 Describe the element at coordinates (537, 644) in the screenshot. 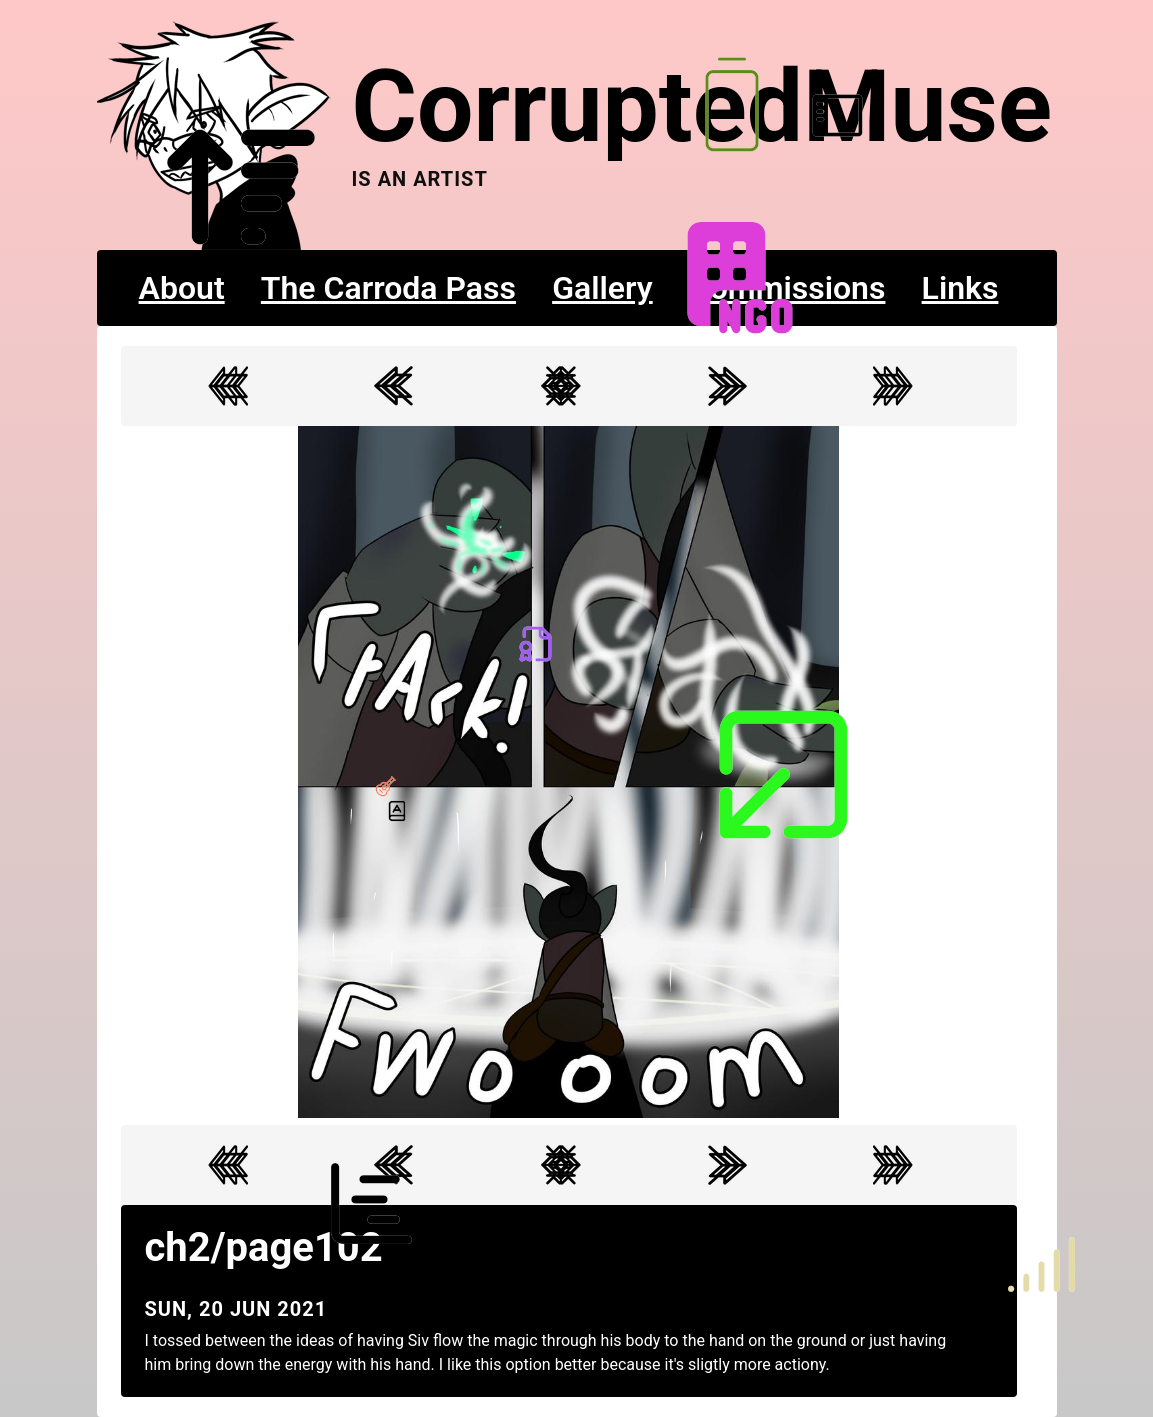

I see `view certified or official document` at that location.